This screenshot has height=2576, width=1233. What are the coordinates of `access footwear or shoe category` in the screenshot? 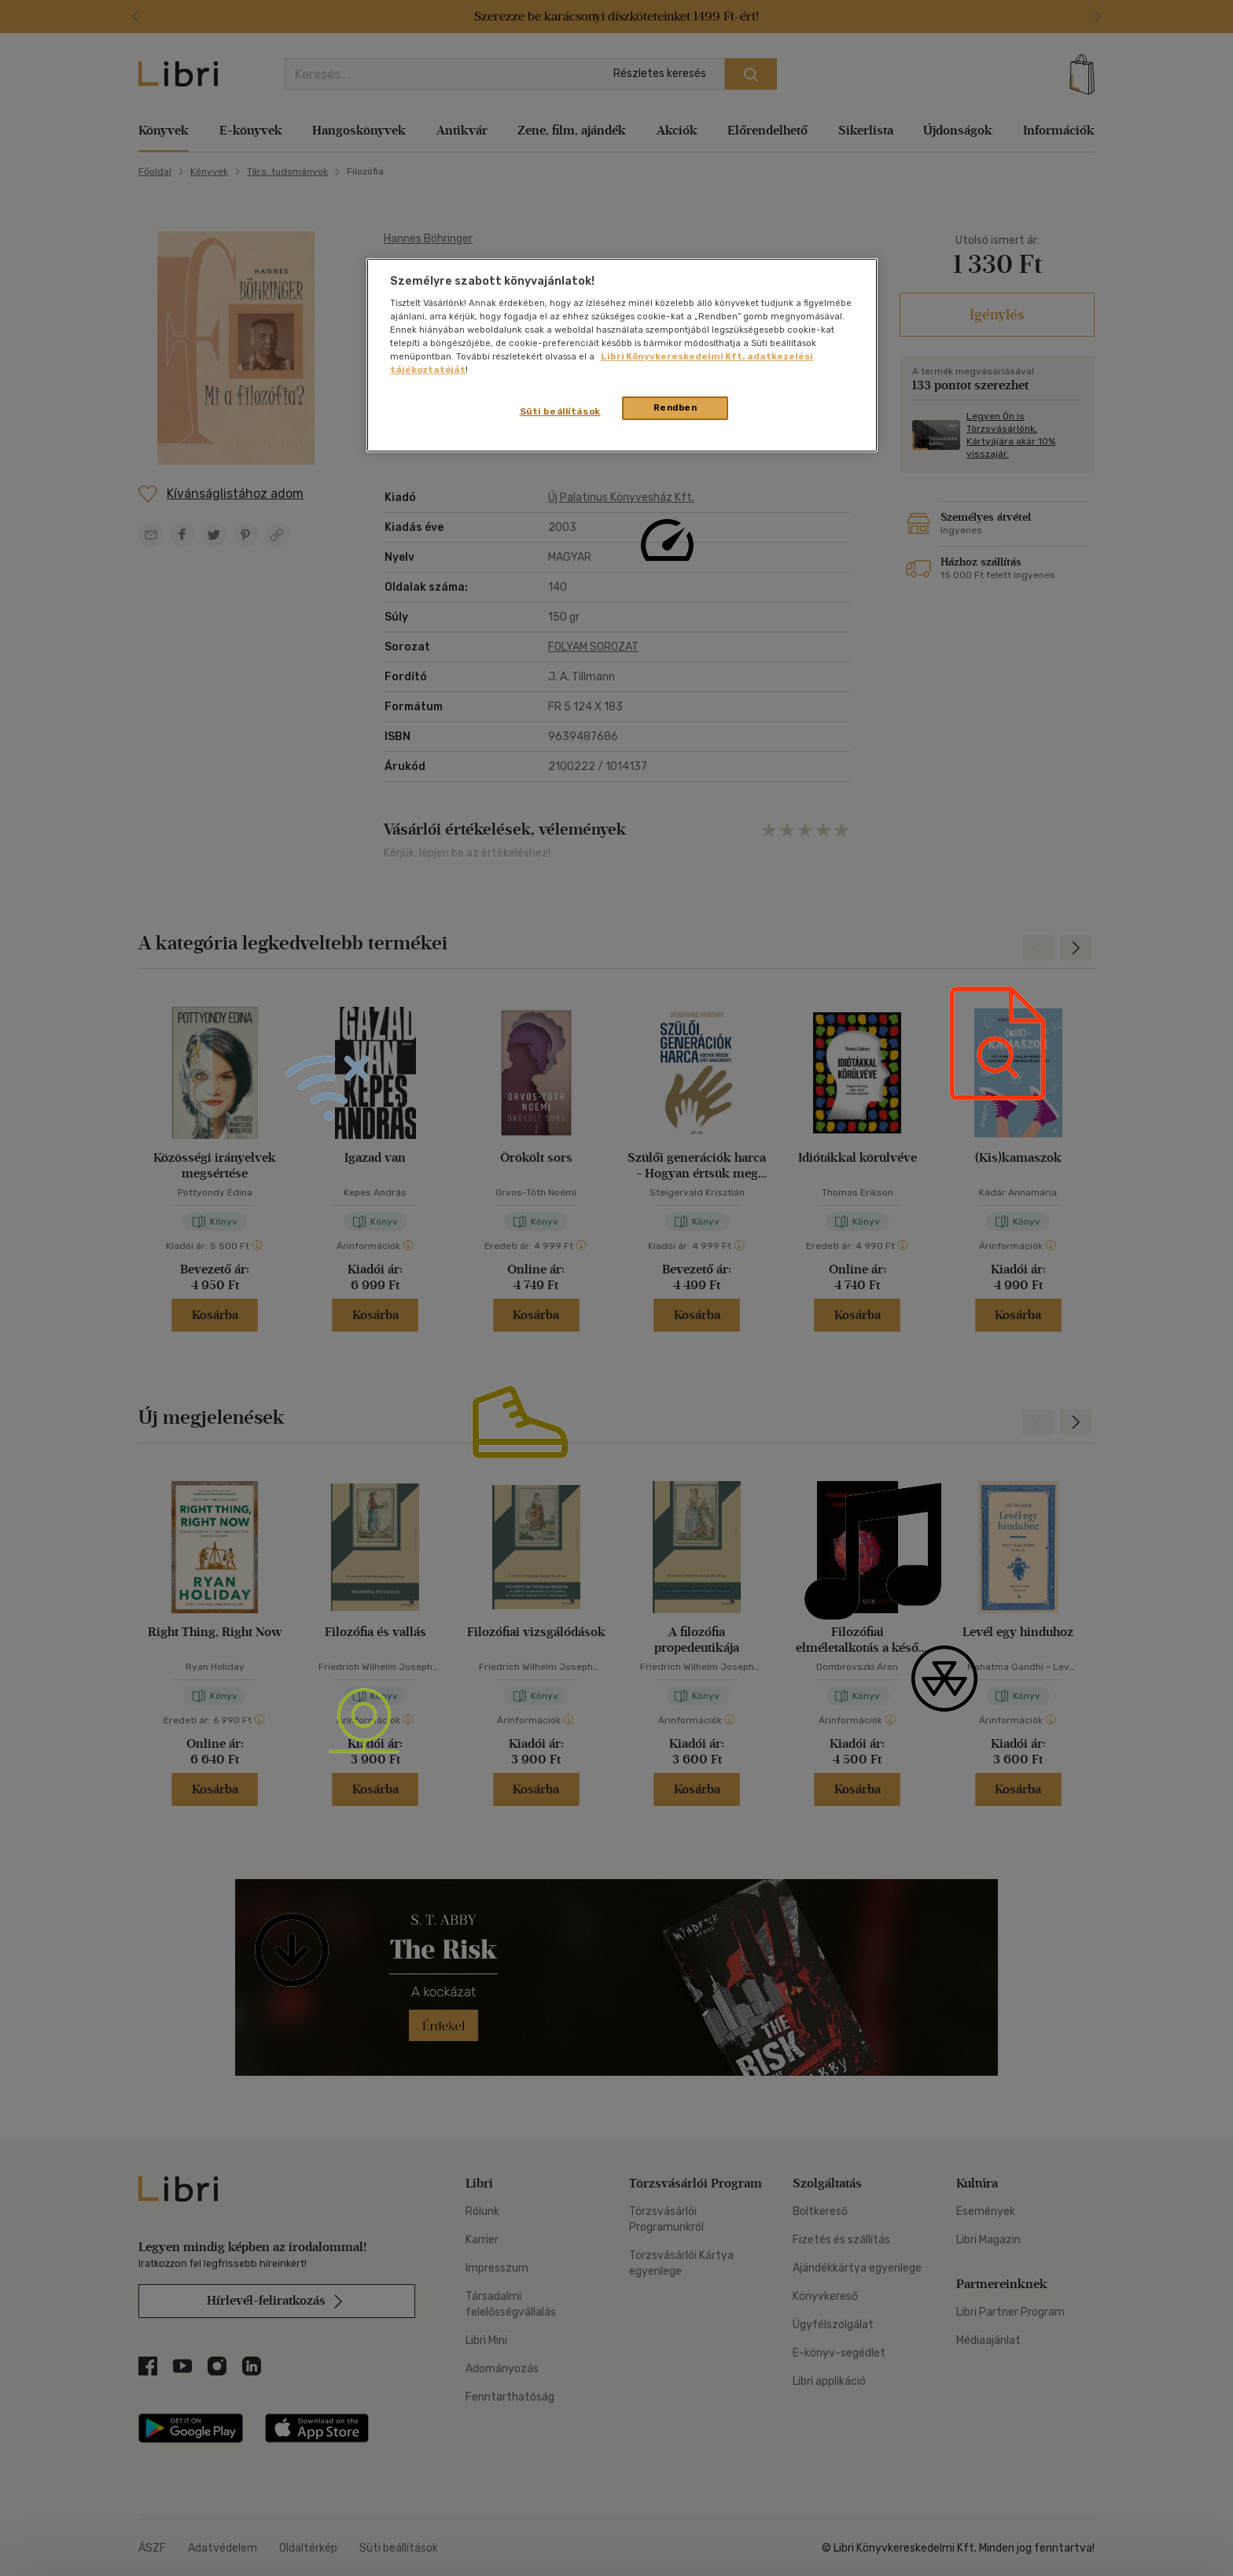 It's located at (515, 1425).